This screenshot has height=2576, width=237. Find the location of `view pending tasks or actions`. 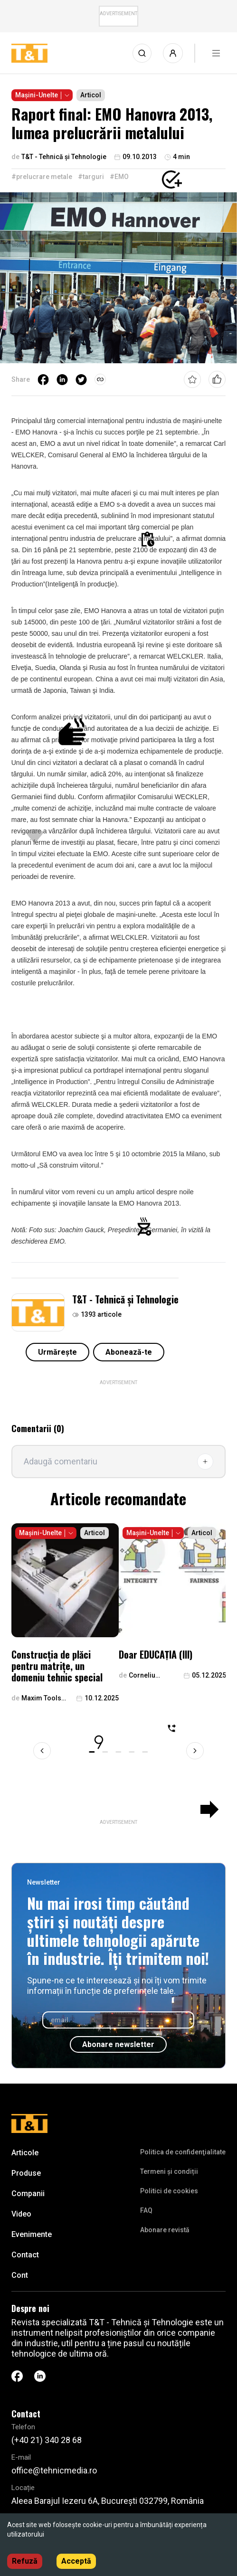

view pending tasks or actions is located at coordinates (147, 539).